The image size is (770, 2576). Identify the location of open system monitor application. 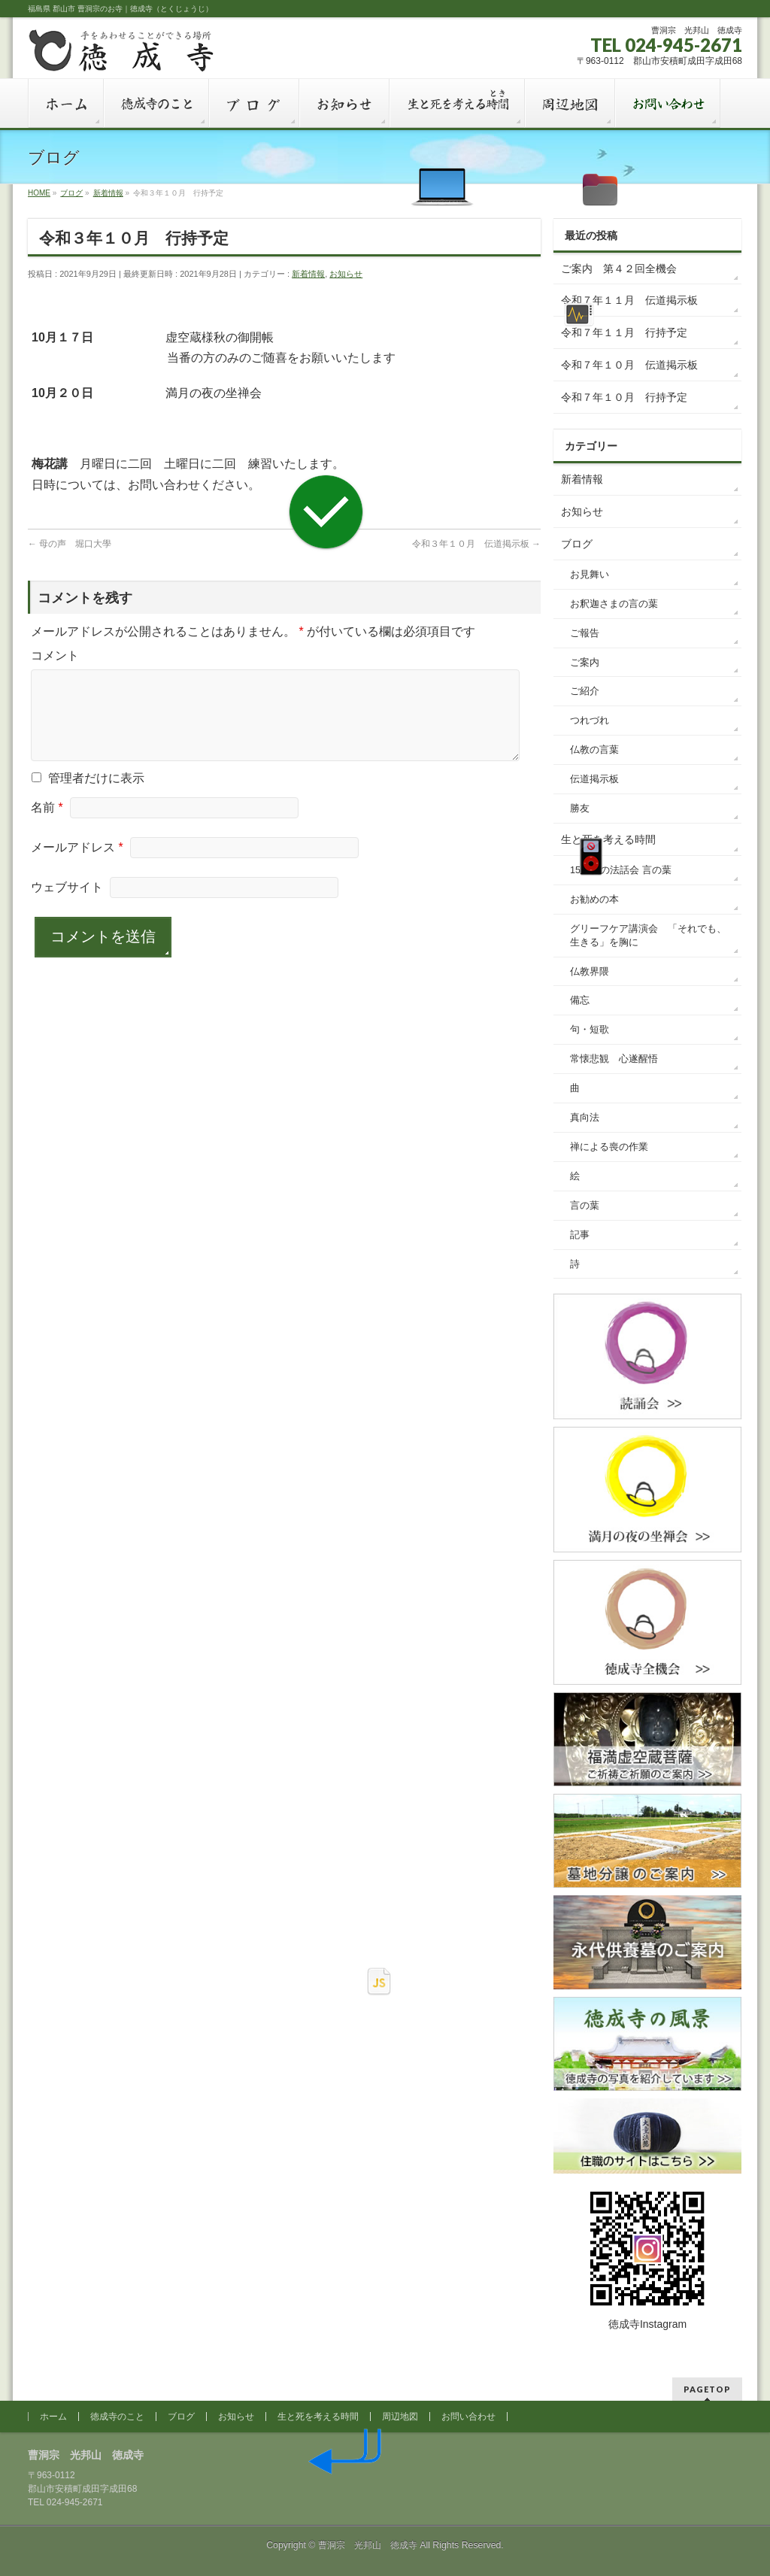
(579, 314).